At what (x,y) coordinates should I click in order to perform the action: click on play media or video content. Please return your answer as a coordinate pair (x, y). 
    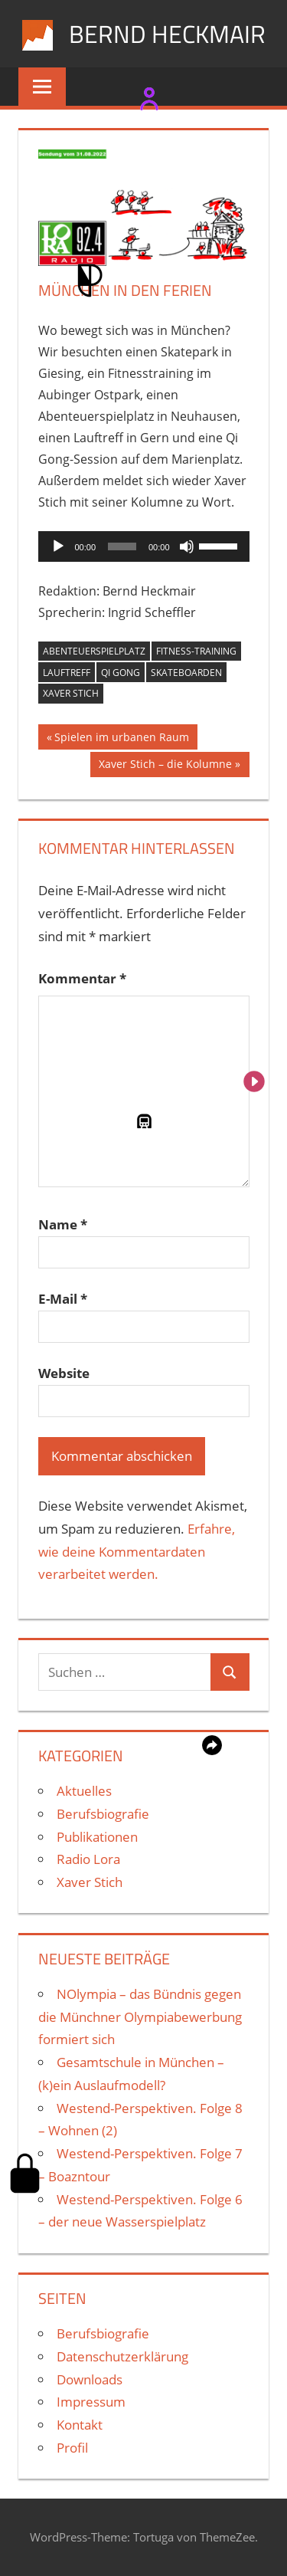
    Looking at the image, I should click on (254, 1081).